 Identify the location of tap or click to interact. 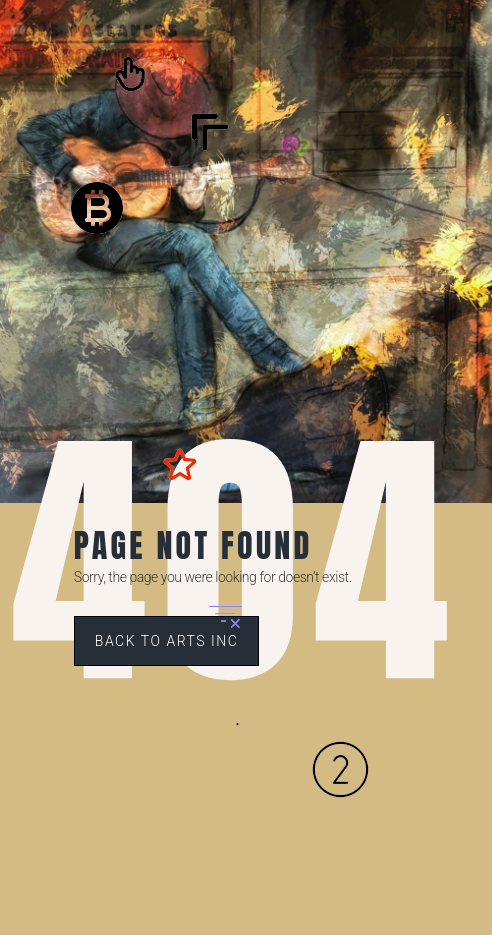
(130, 74).